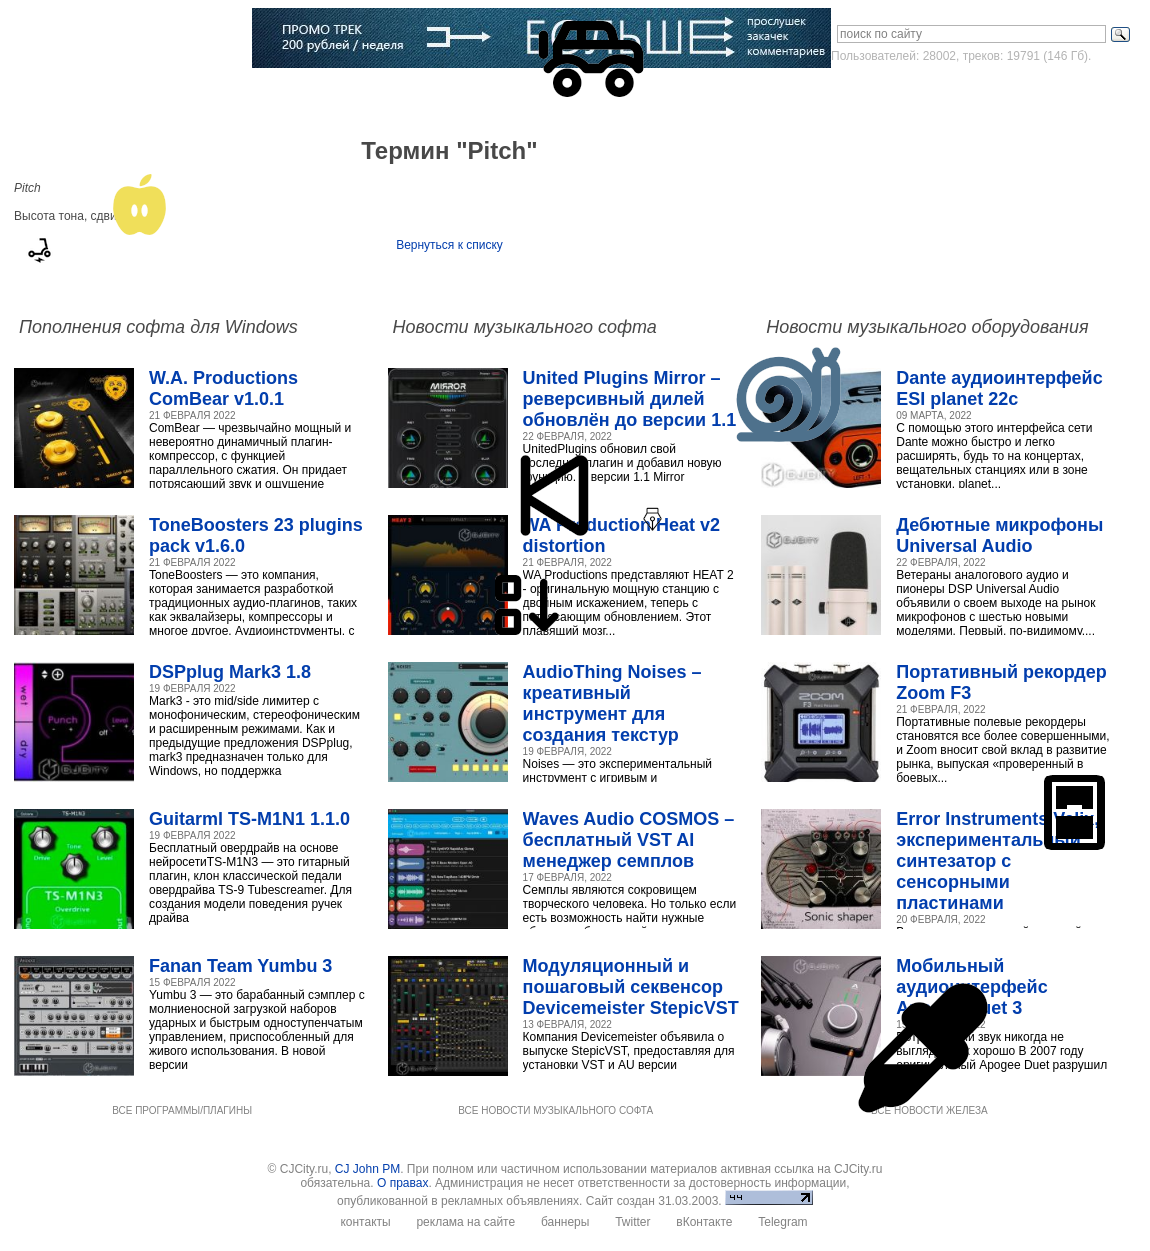 This screenshot has height=1251, width=1150. I want to click on view window sensor status, so click(1074, 812).